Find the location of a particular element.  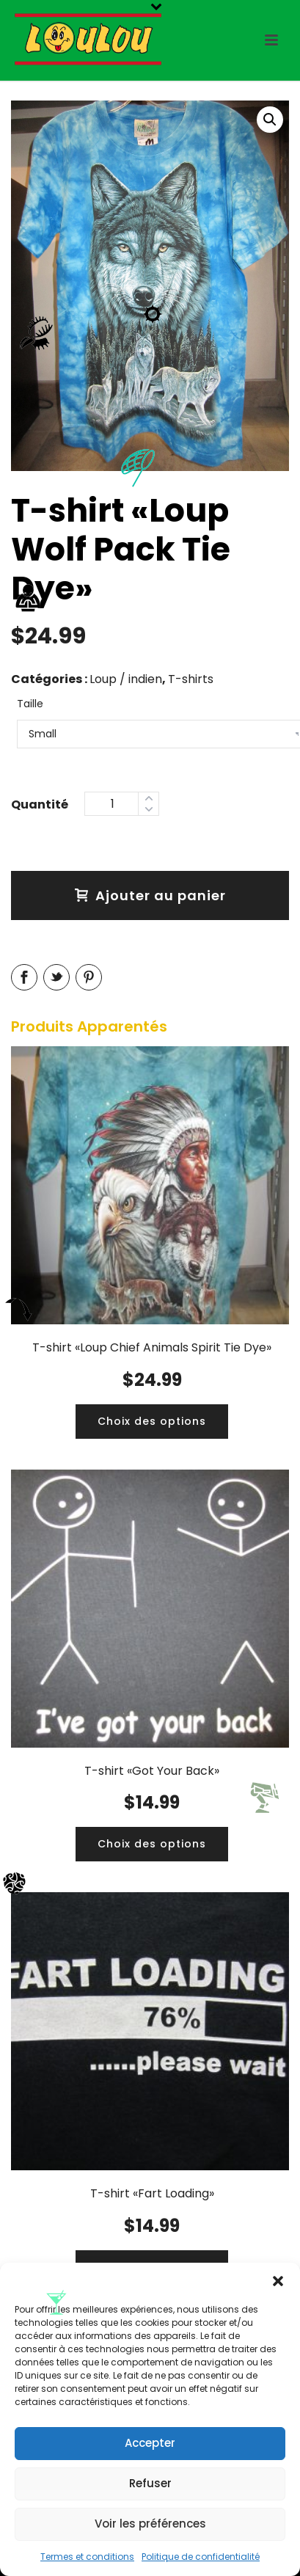

access bar or cocktail menu is located at coordinates (56, 2302).